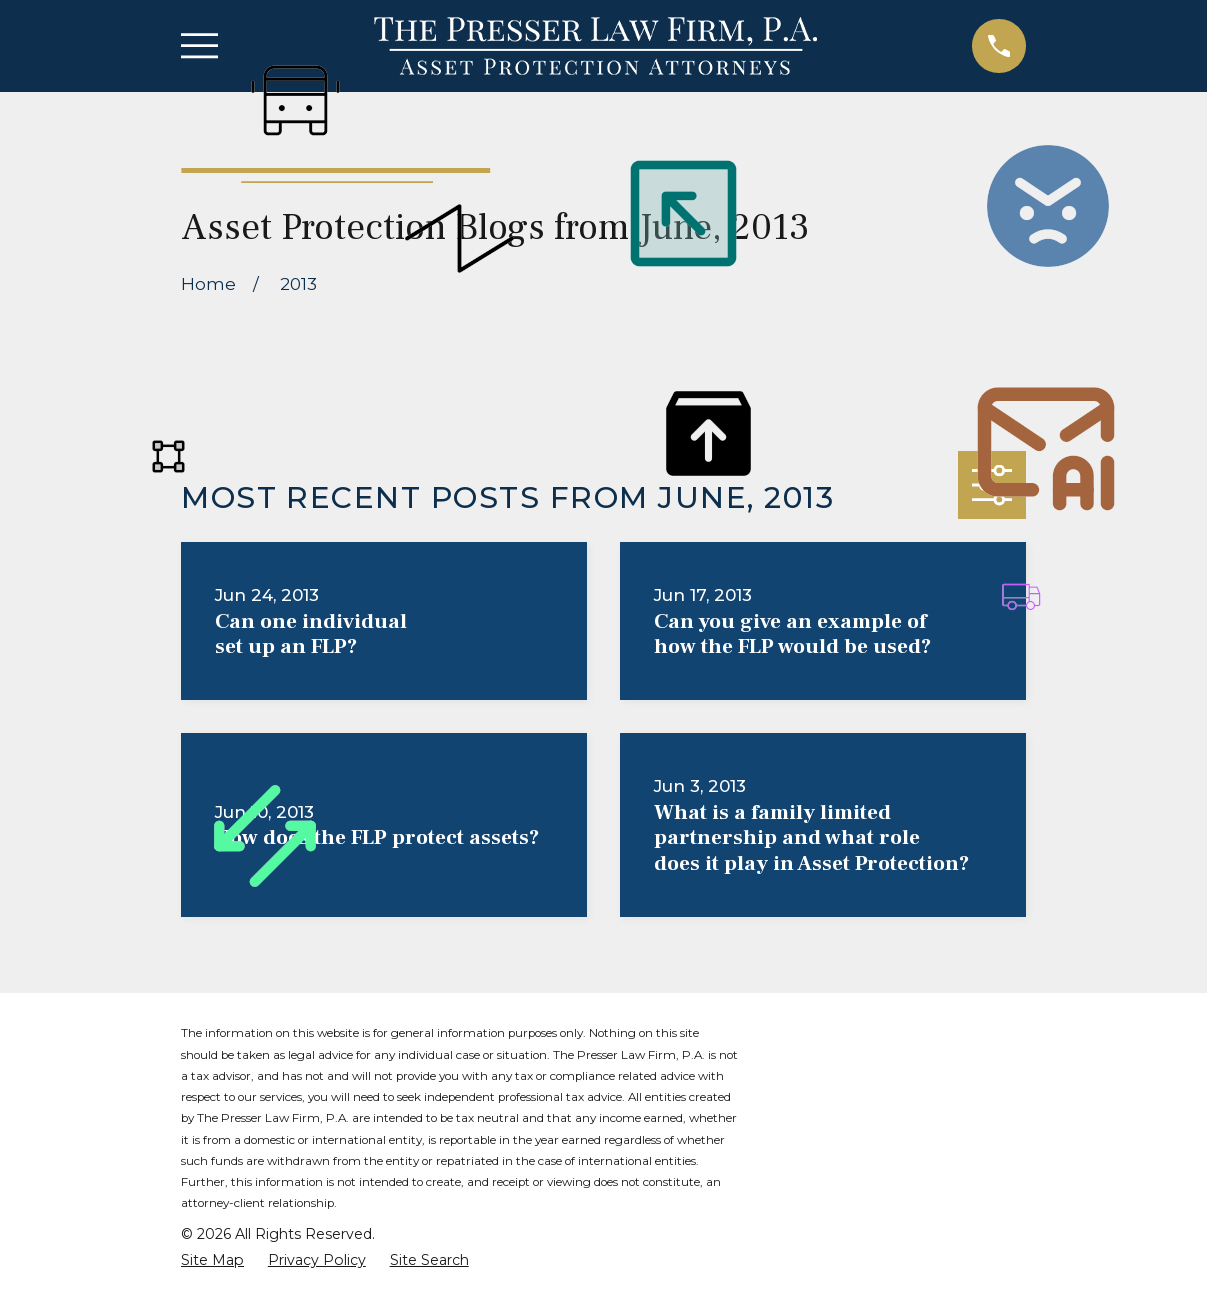 Image resolution: width=1207 pixels, height=1304 pixels. What do you see at coordinates (1048, 206) in the screenshot?
I see `indicate angry or frustrated reaction` at bounding box center [1048, 206].